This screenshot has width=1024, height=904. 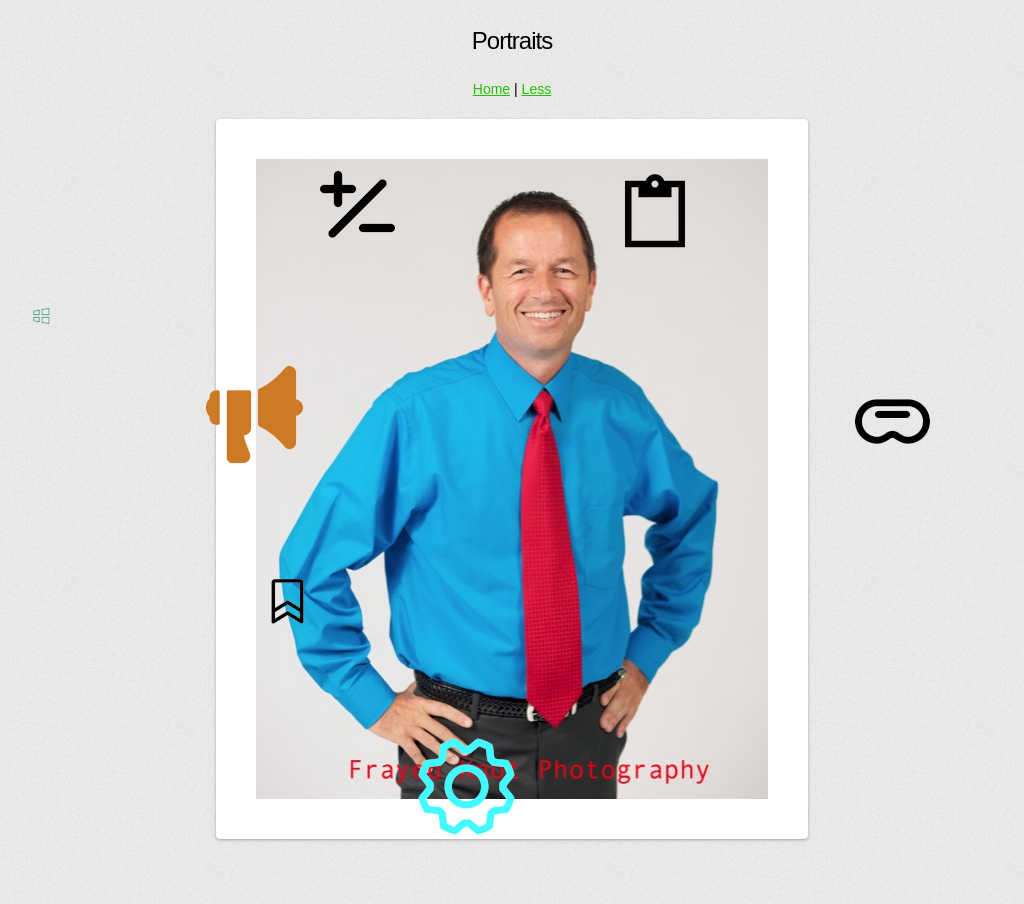 I want to click on access virtual reality or immersive mode, so click(x=892, y=421).